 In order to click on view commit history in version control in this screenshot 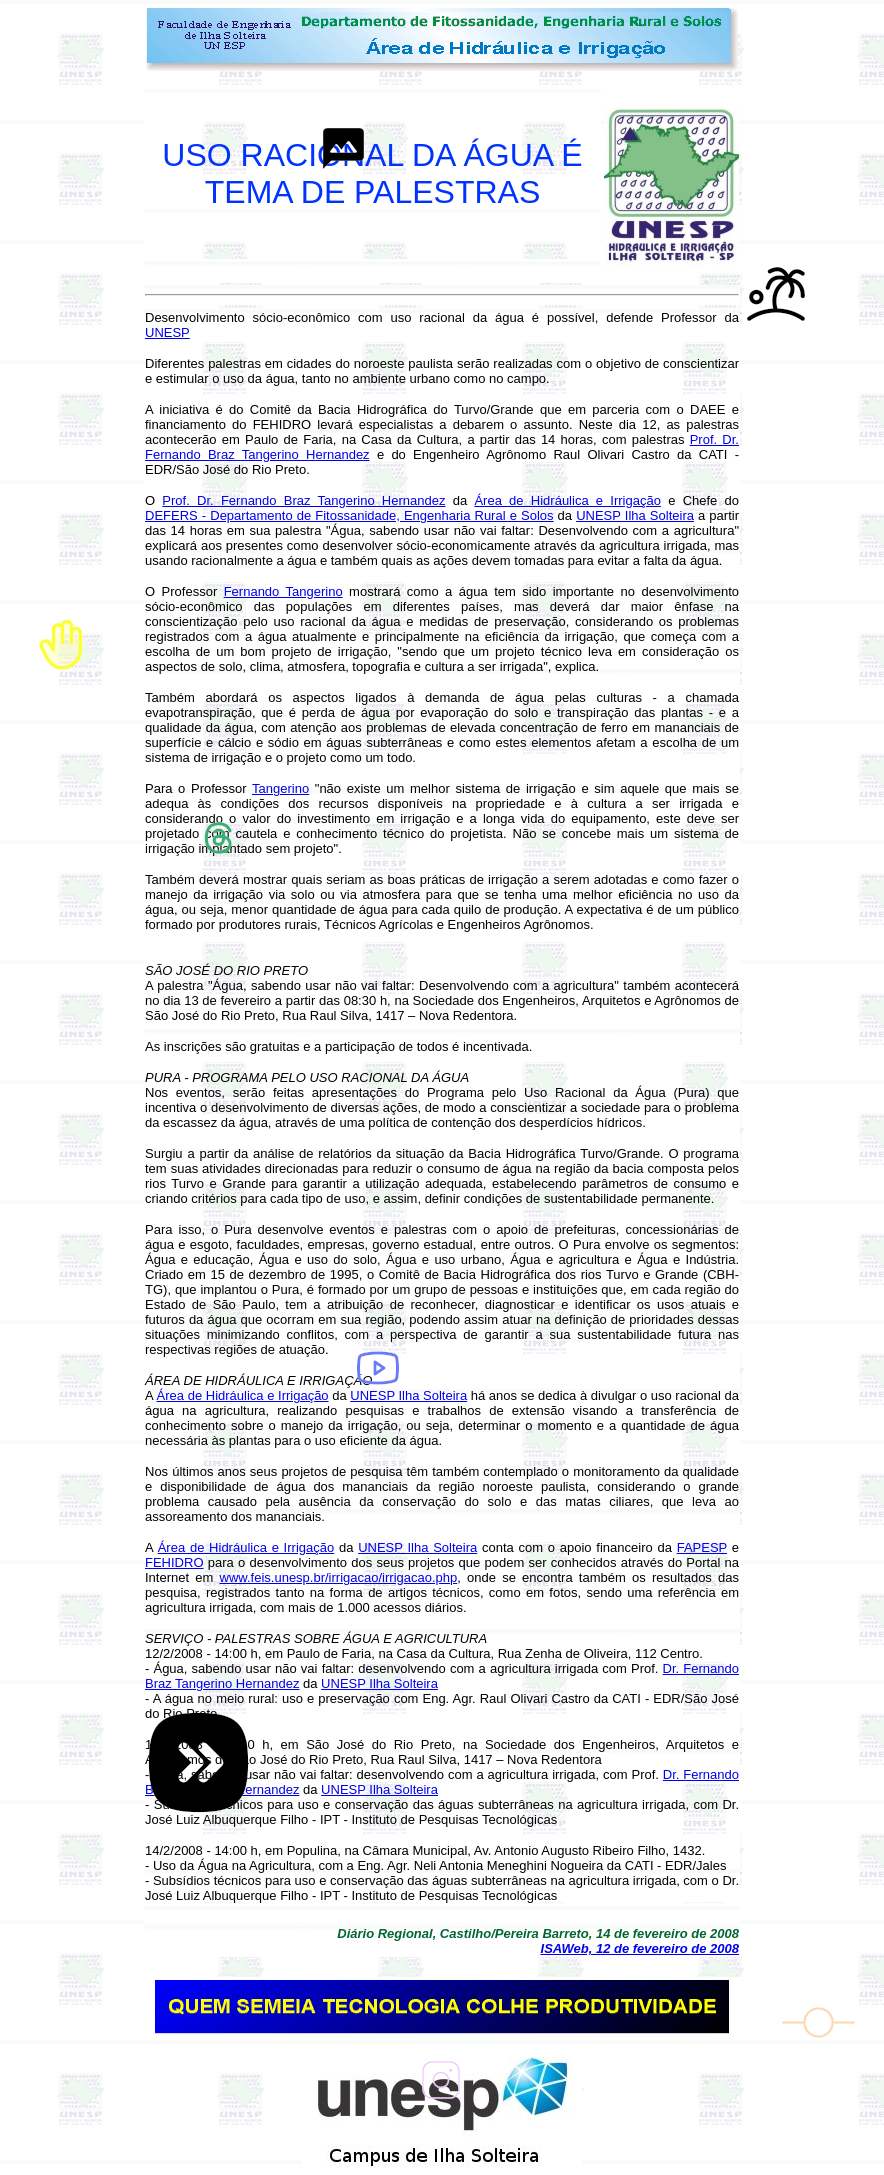, I will do `click(818, 2022)`.